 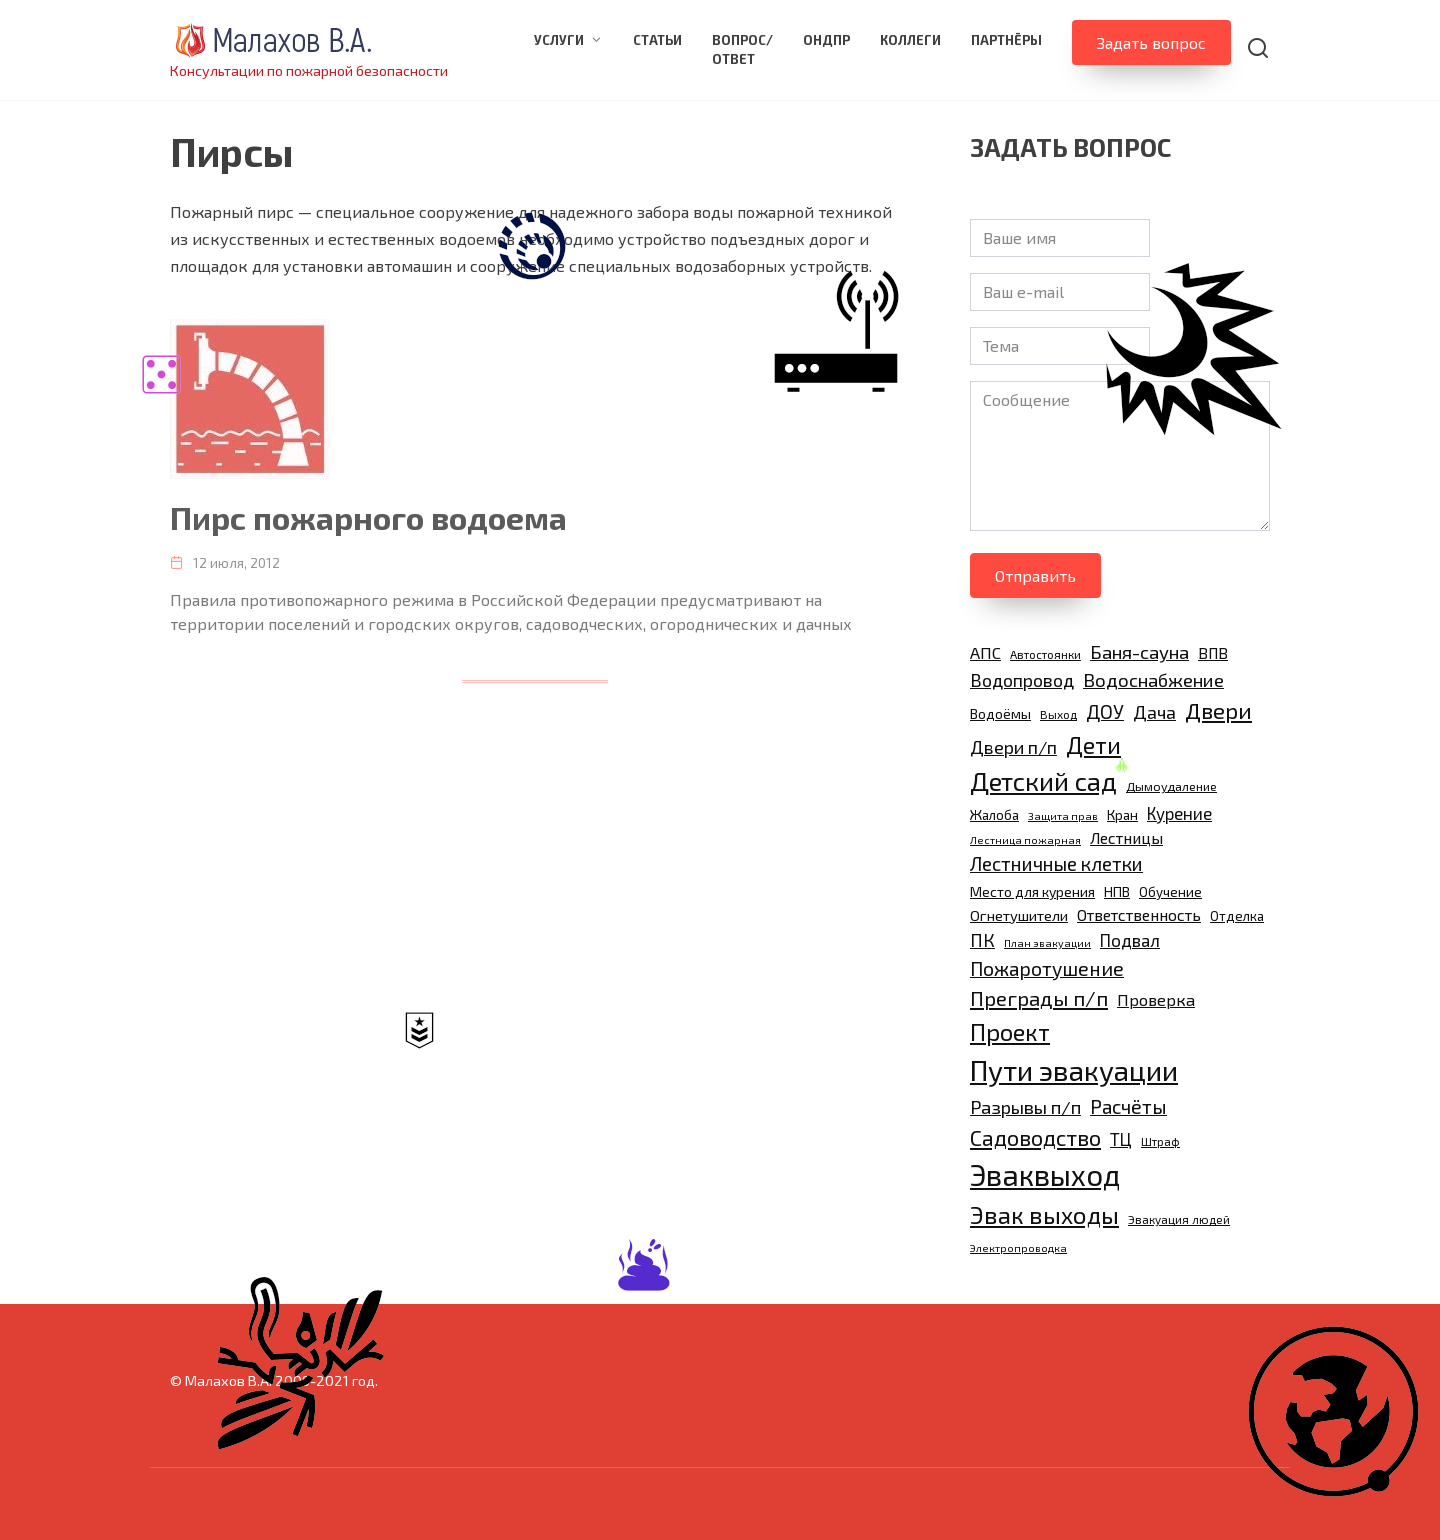 I want to click on equip a wing cloak or cape item, so click(x=1122, y=765).